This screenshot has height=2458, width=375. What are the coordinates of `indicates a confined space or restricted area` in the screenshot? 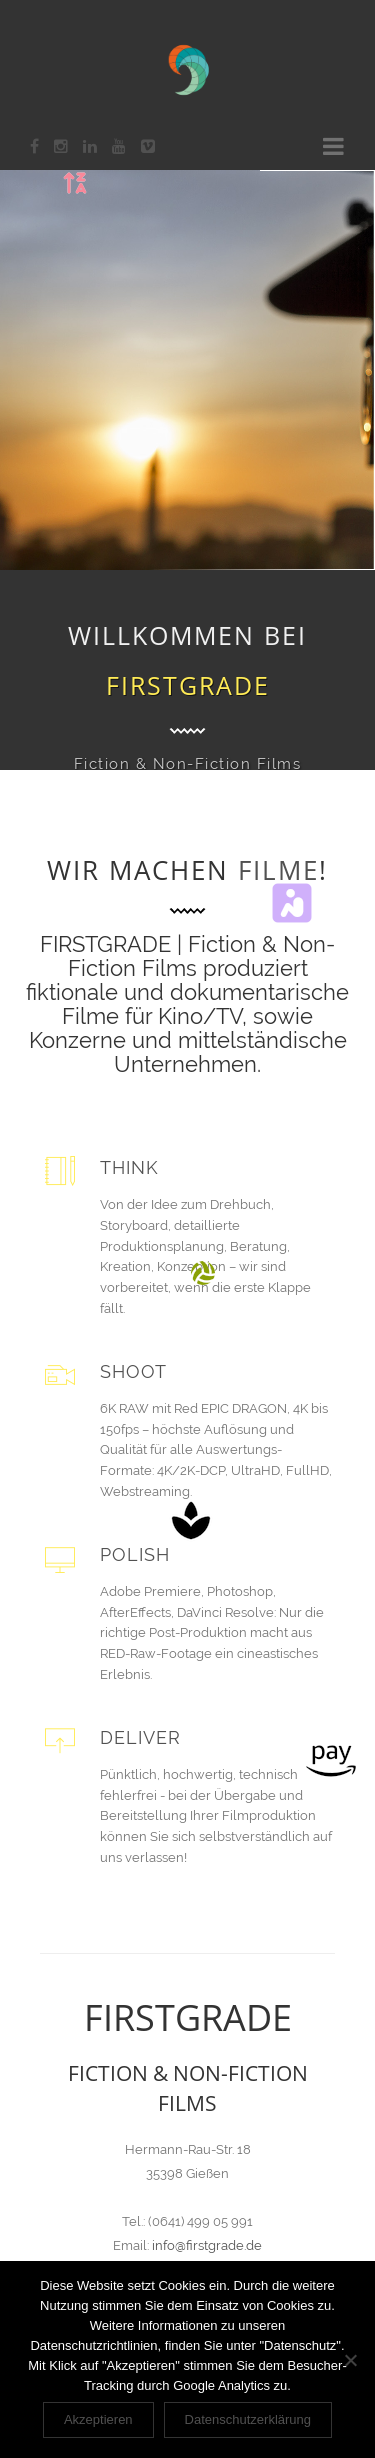 It's located at (292, 903).